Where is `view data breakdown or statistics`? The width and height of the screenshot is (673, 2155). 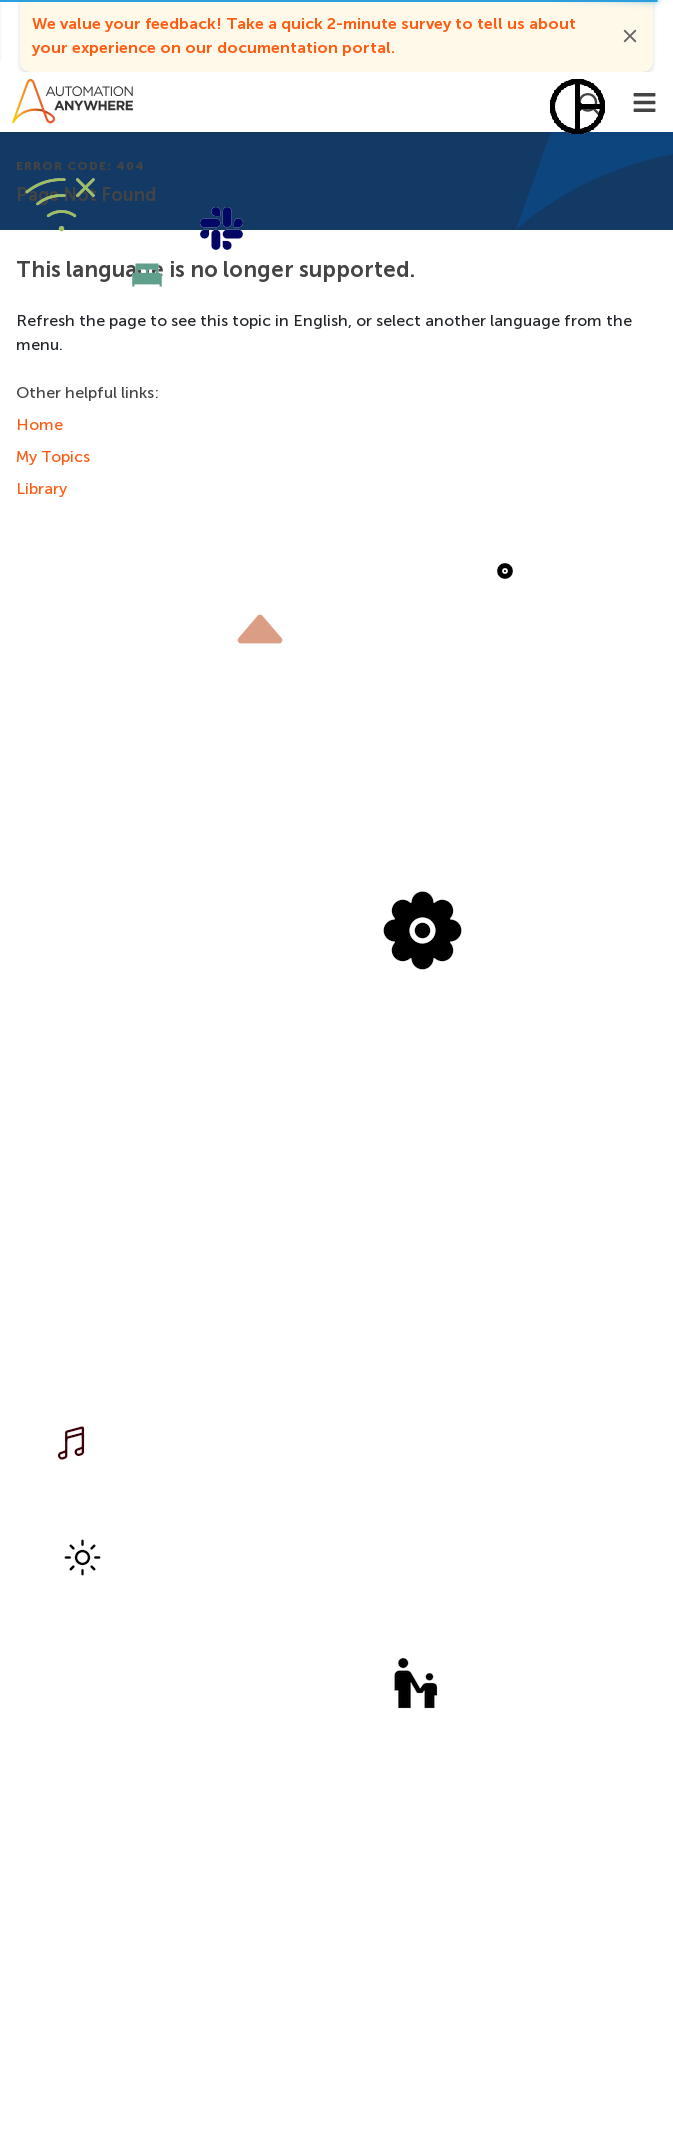 view data breakdown or statistics is located at coordinates (577, 106).